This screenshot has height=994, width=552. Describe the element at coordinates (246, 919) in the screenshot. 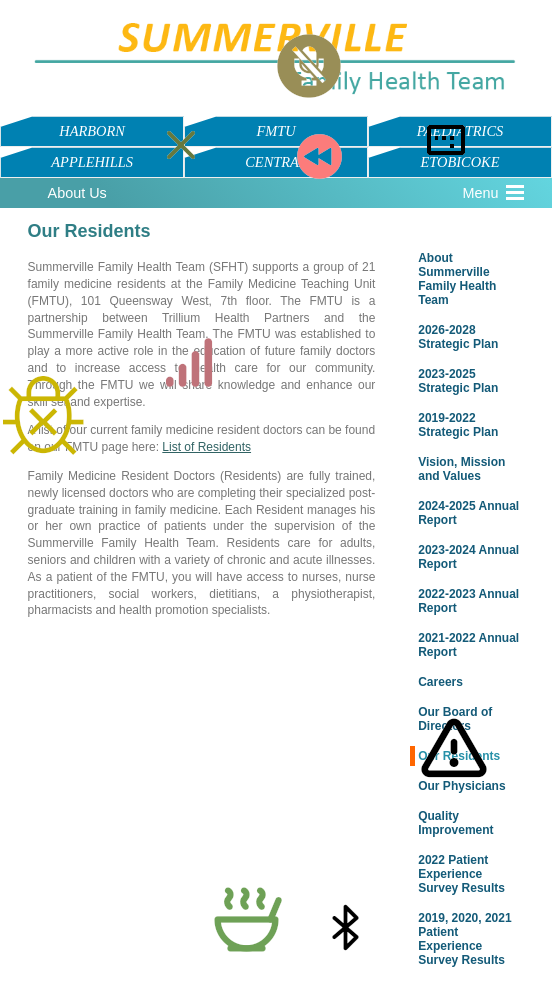

I see `browse soup or hot food options` at that location.